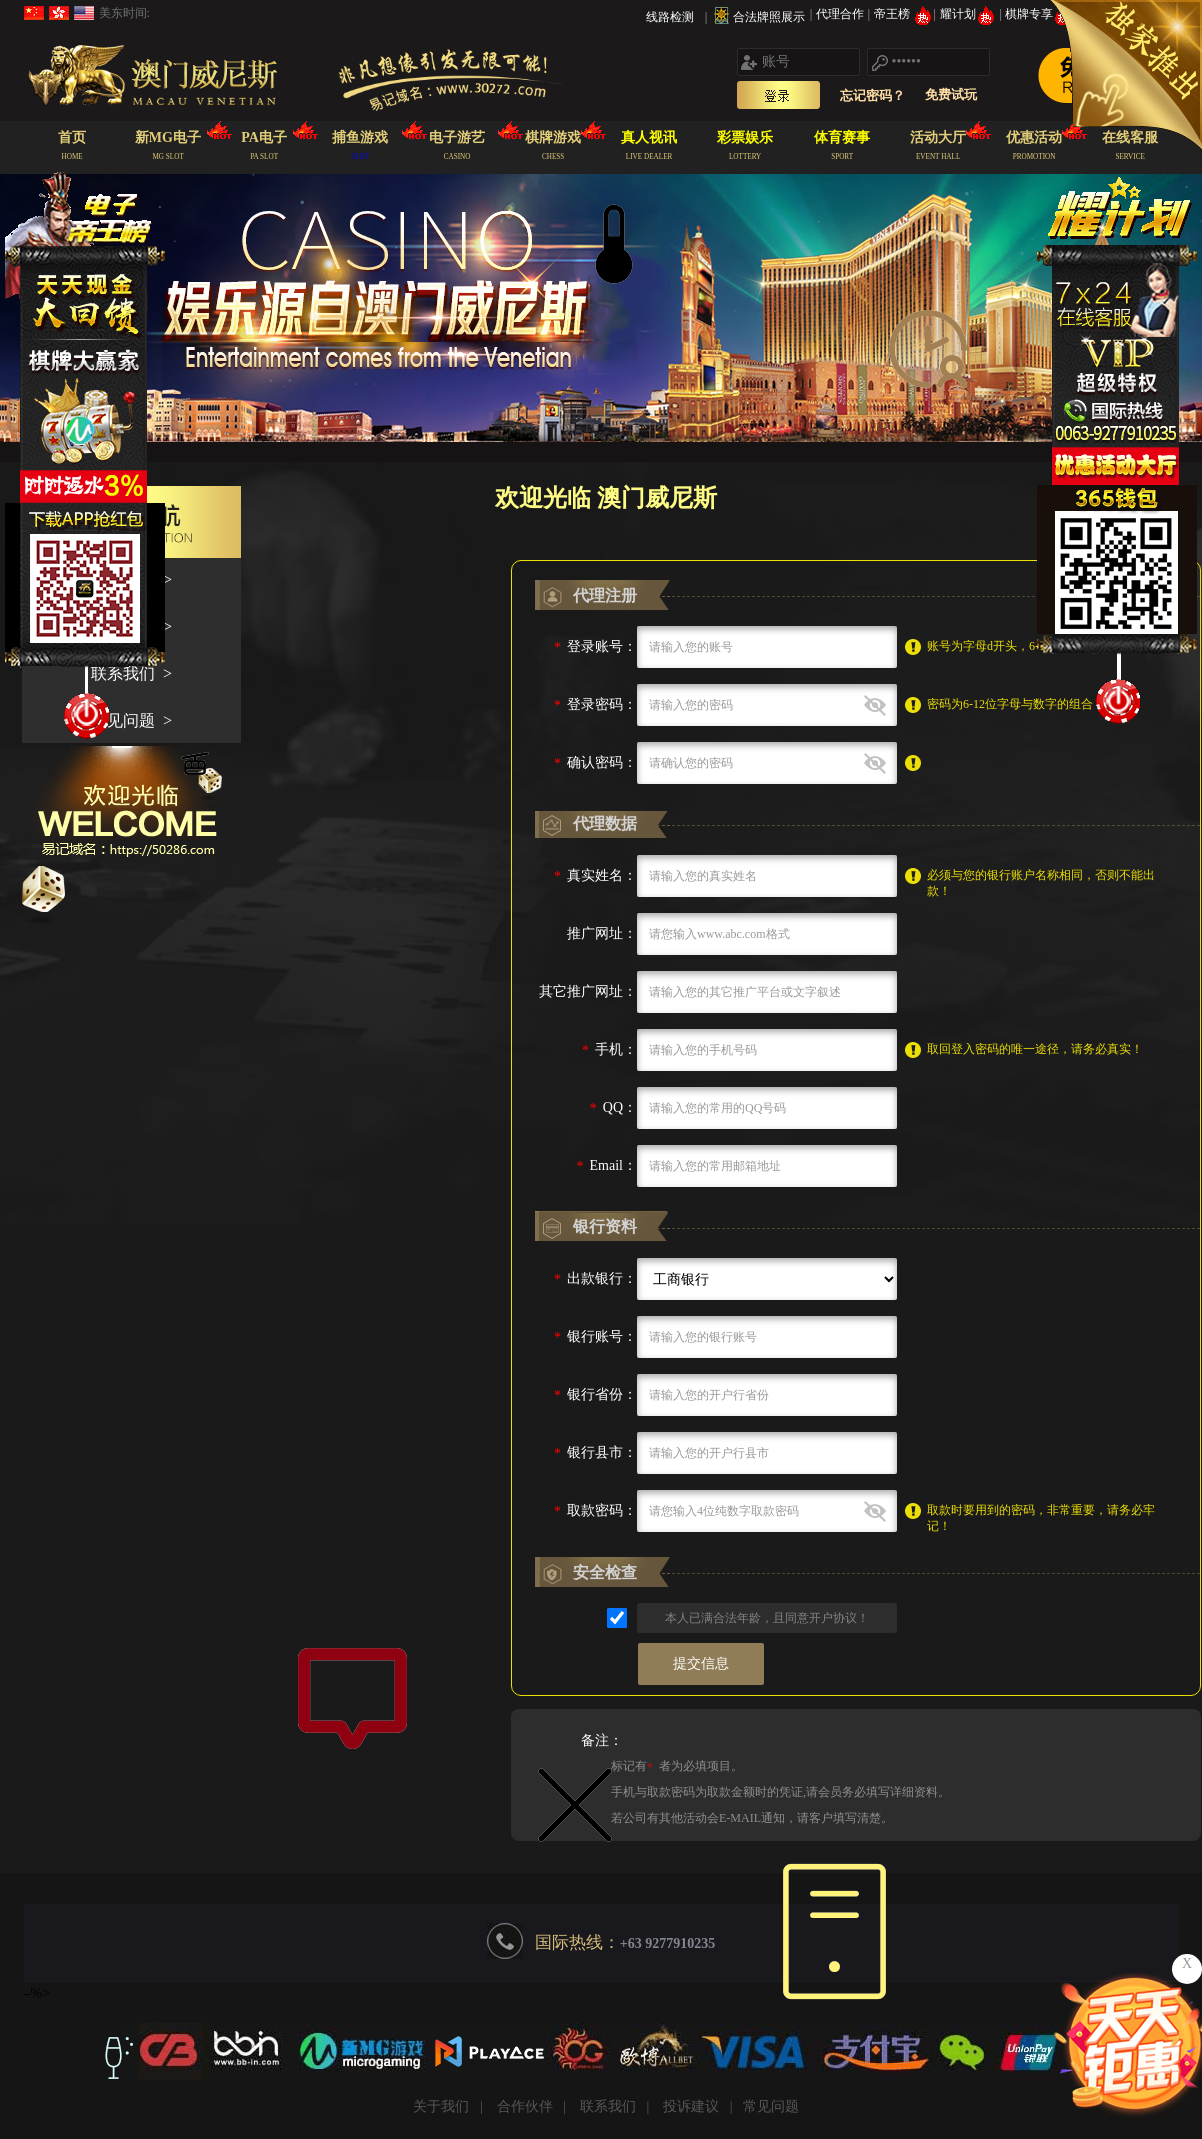 This screenshot has width=1202, height=2139. Describe the element at coordinates (115, 2058) in the screenshot. I see `celebrate an achievement or milestone` at that location.